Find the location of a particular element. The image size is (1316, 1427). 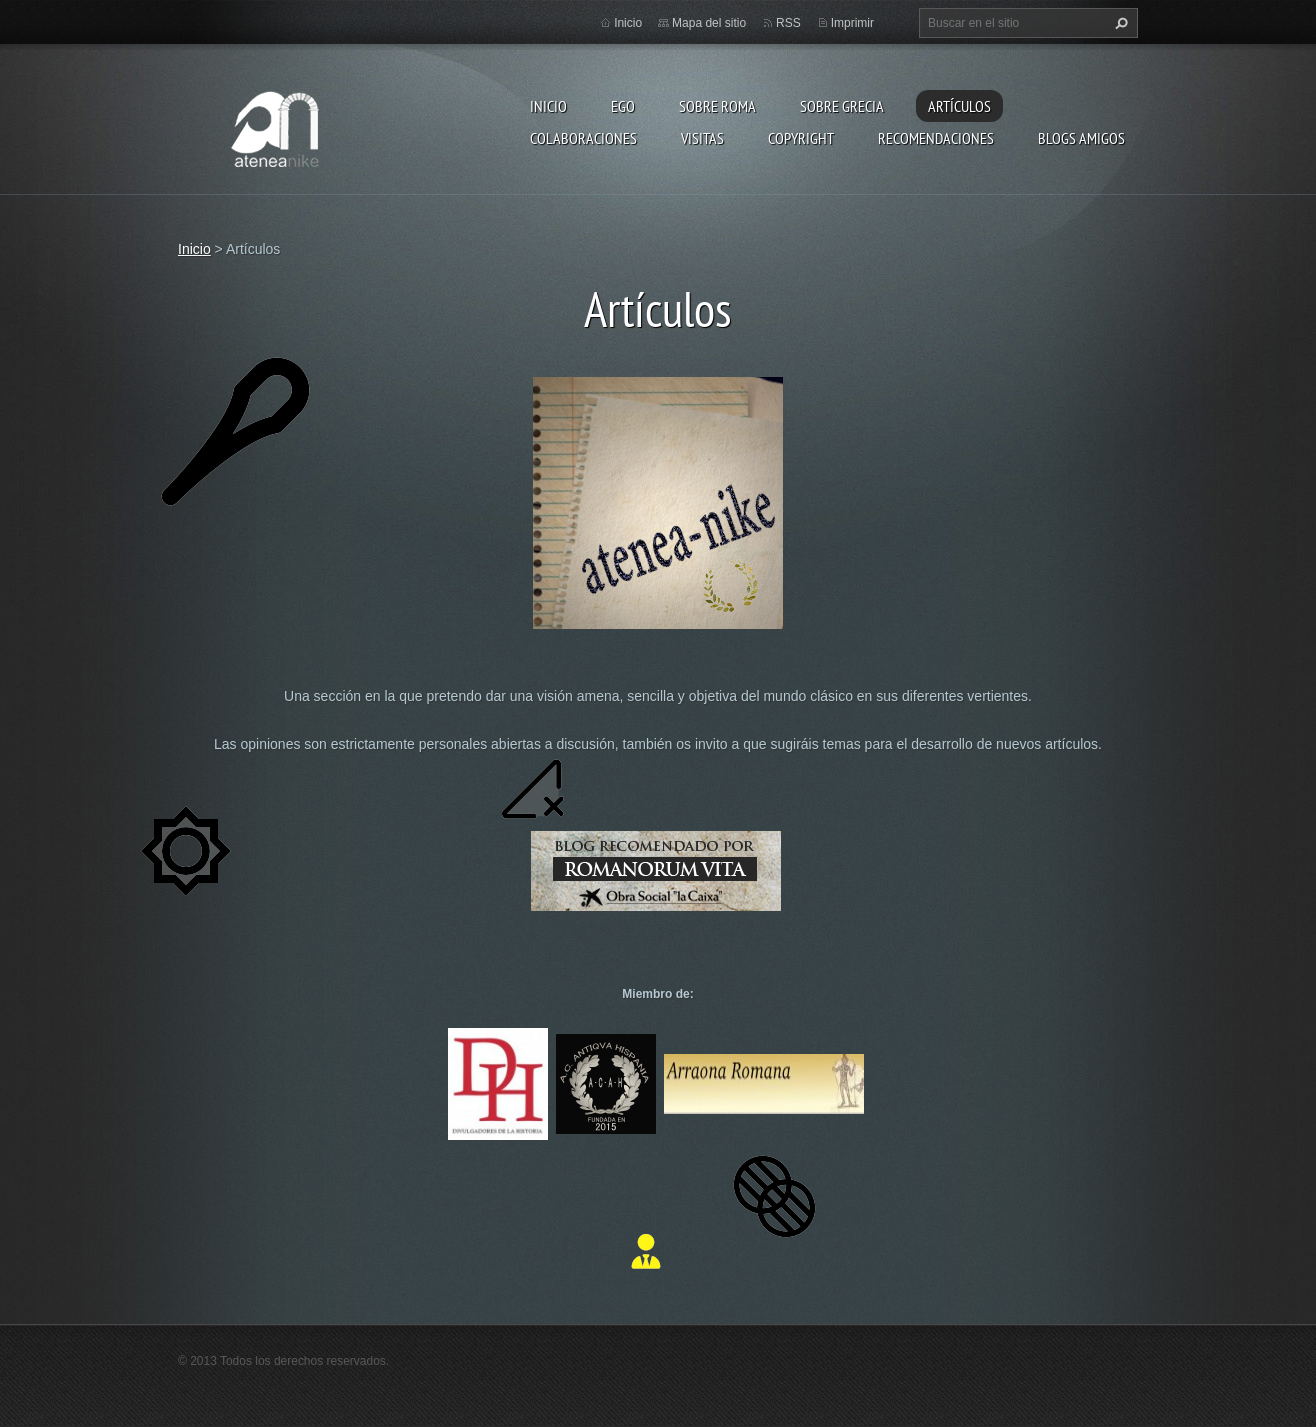

access sewing or crafting tools is located at coordinates (235, 431).